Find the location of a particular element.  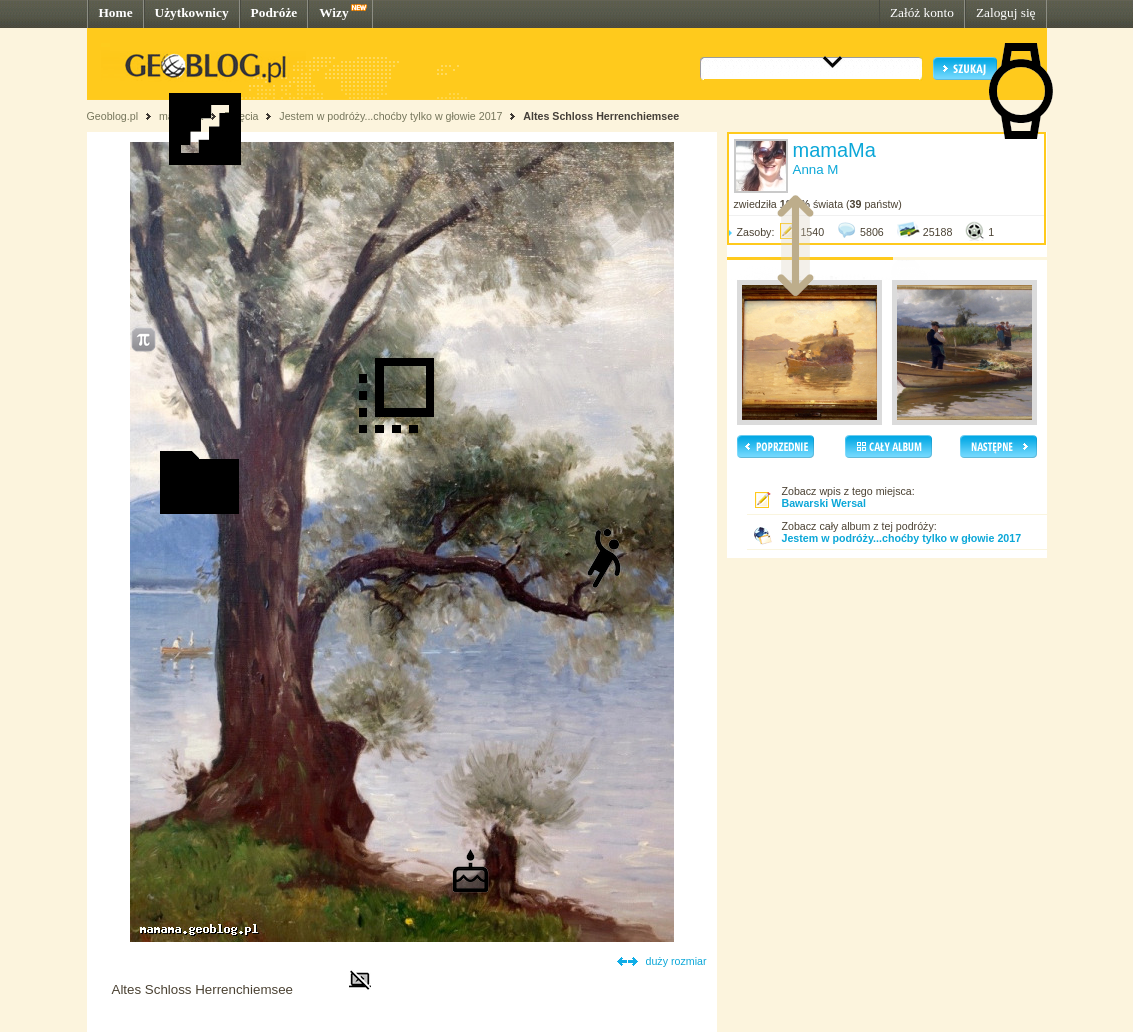

access smartwatch settings or companion app is located at coordinates (1021, 91).